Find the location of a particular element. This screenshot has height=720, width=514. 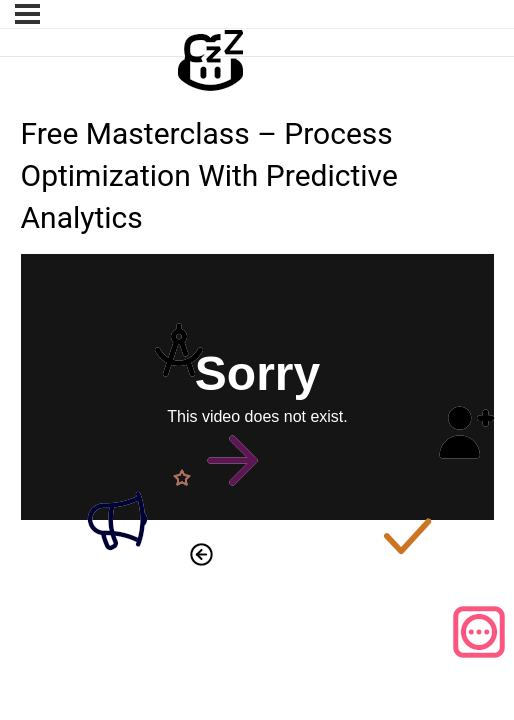

view announcements or alerts is located at coordinates (117, 521).